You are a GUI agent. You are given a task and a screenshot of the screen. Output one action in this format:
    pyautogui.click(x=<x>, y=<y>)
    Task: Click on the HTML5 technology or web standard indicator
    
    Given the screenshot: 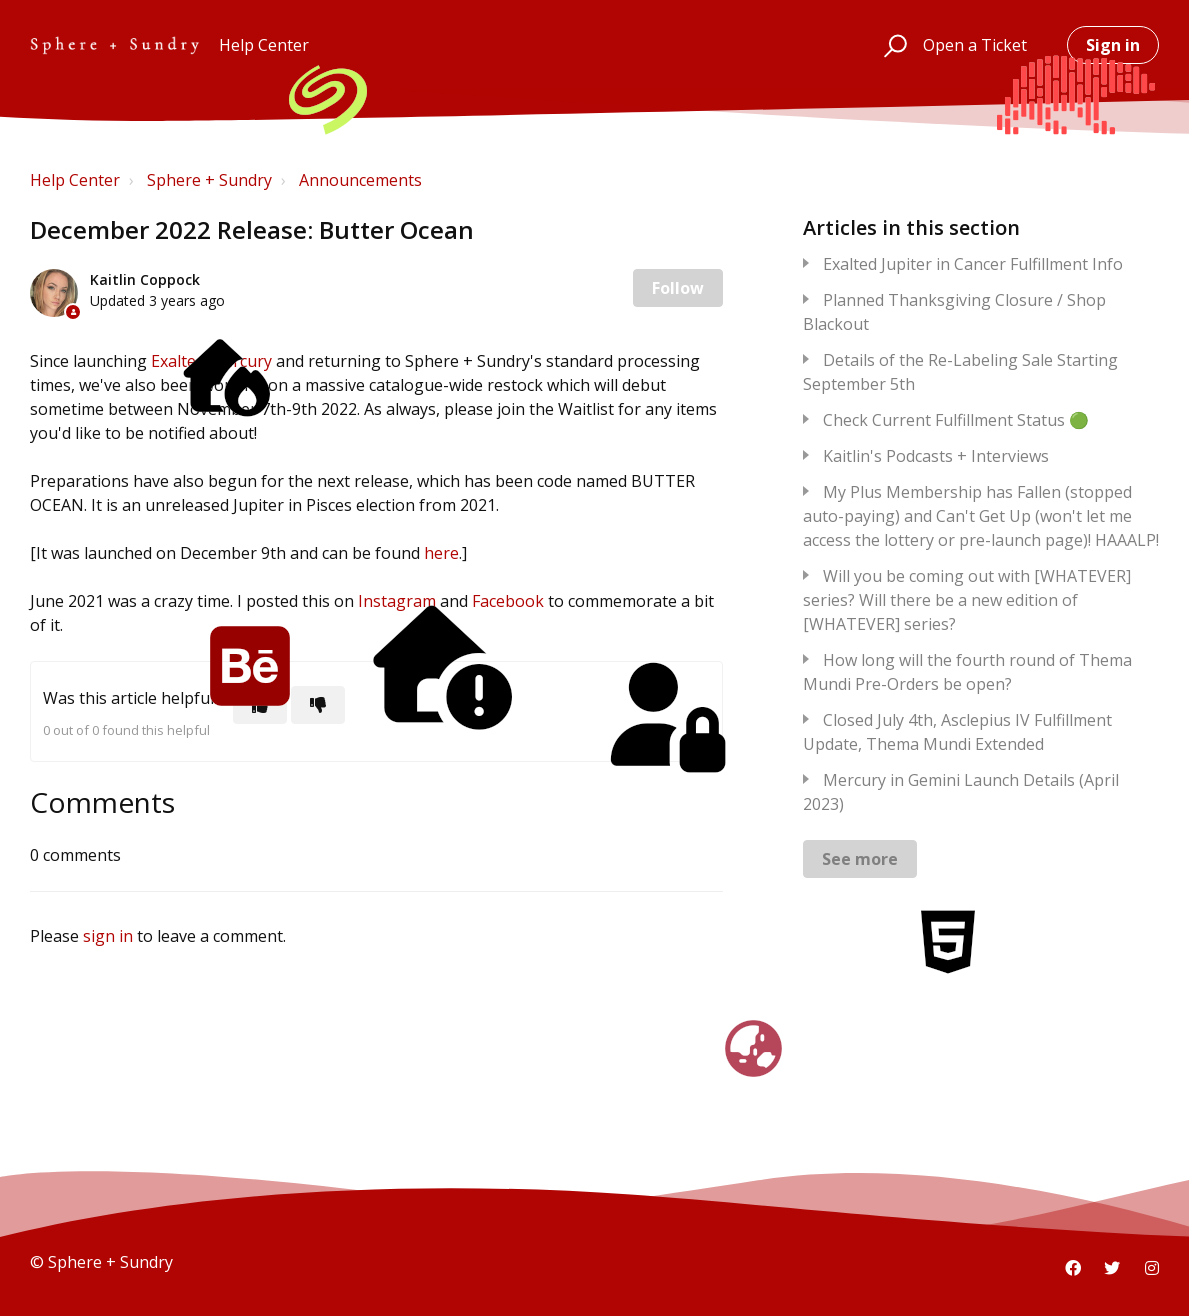 What is the action you would take?
    pyautogui.click(x=948, y=942)
    